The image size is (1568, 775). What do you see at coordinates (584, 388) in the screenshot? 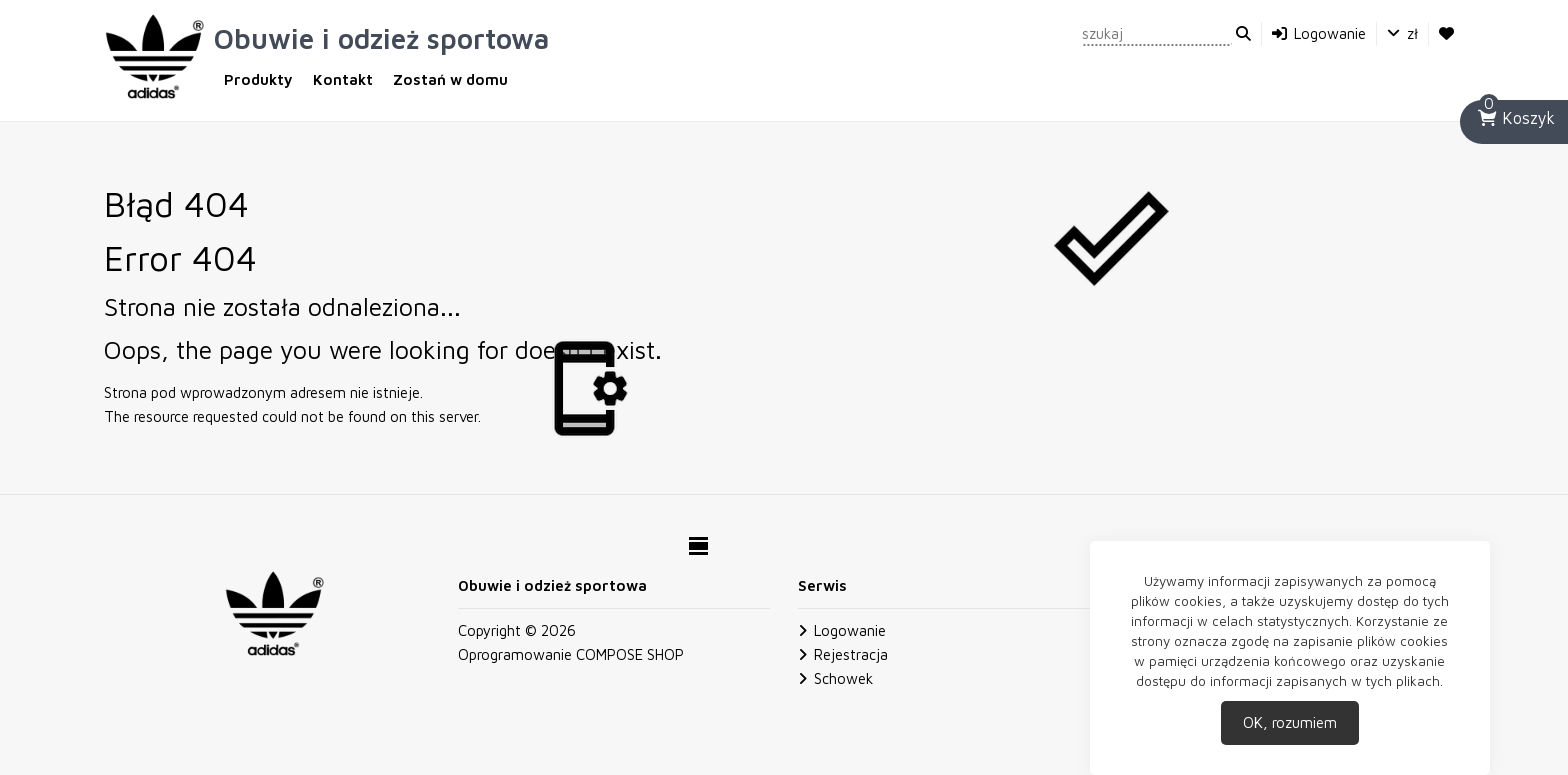
I see `access app settings` at bounding box center [584, 388].